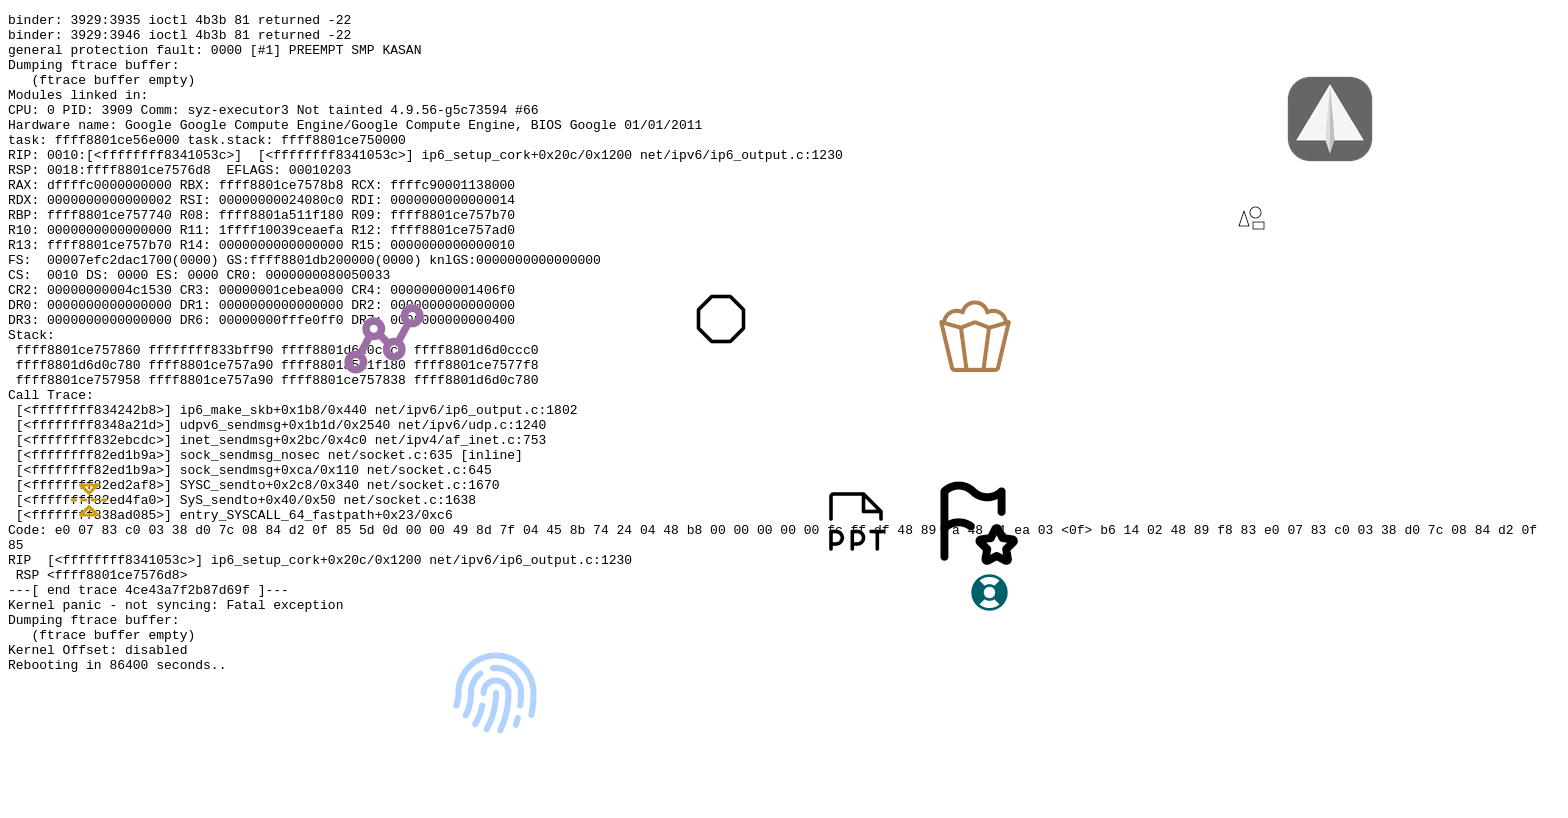 The image size is (1568, 818). Describe the element at coordinates (496, 693) in the screenshot. I see `authenticate with biometric fingerprint` at that location.